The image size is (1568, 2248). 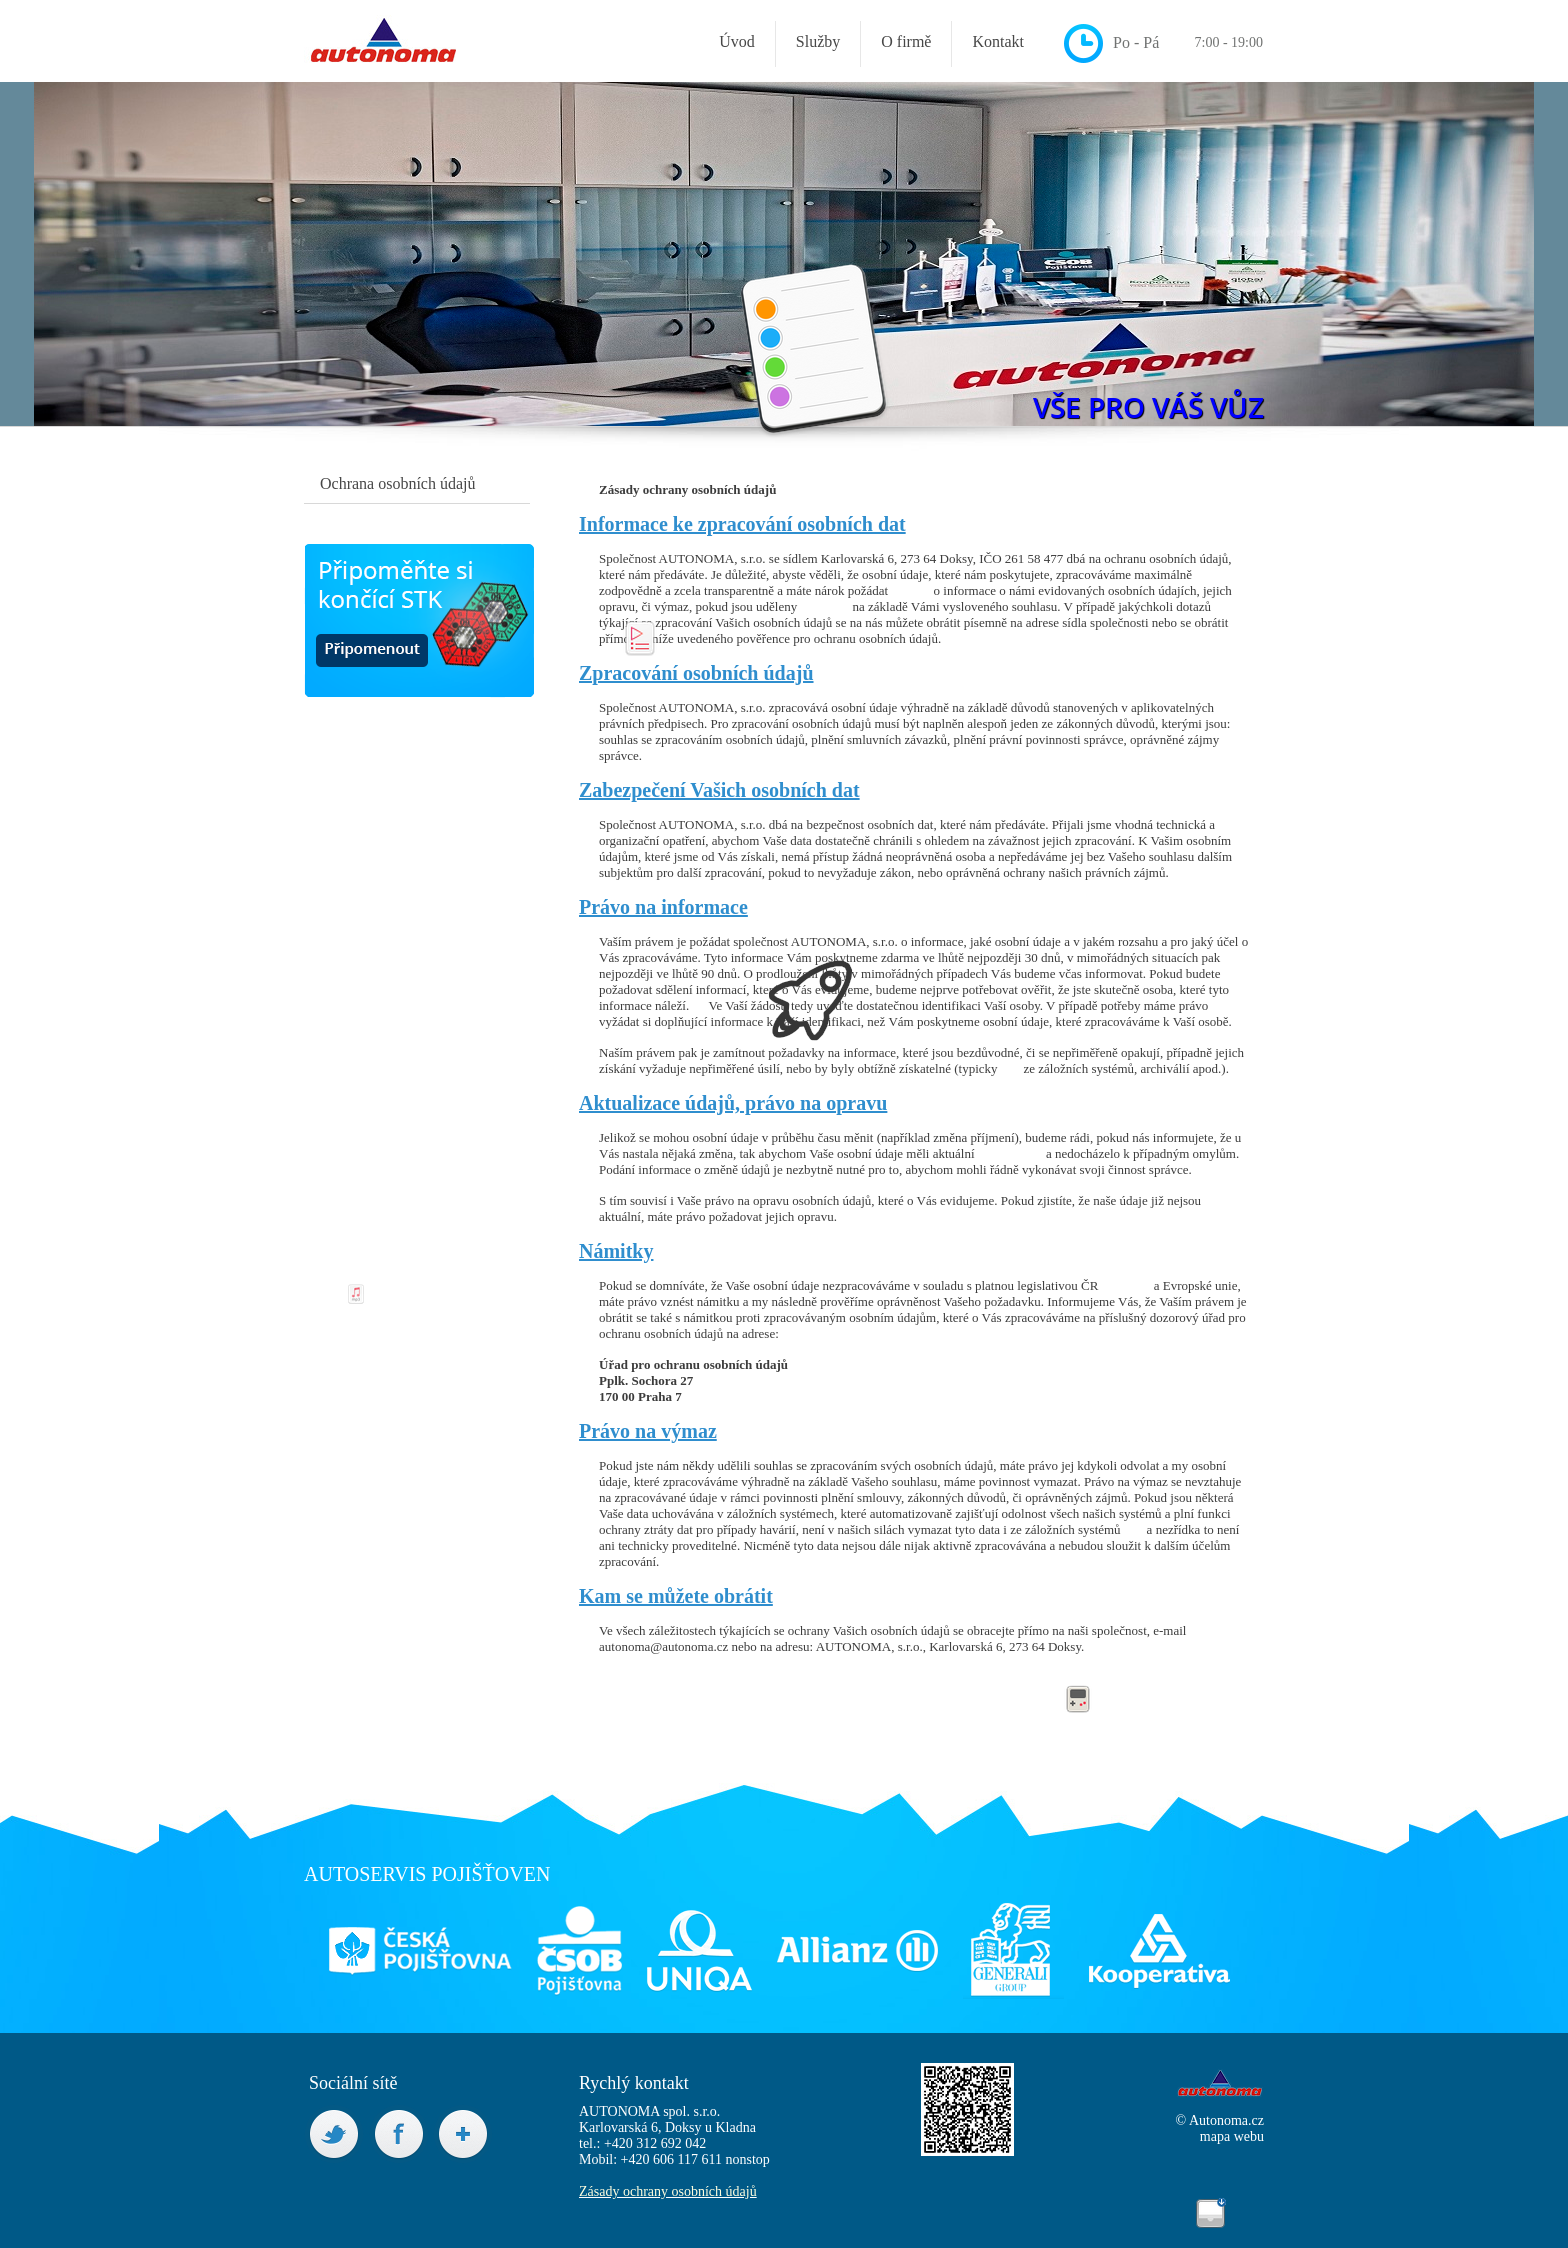 I want to click on open the game center or gaming app, so click(x=1078, y=1699).